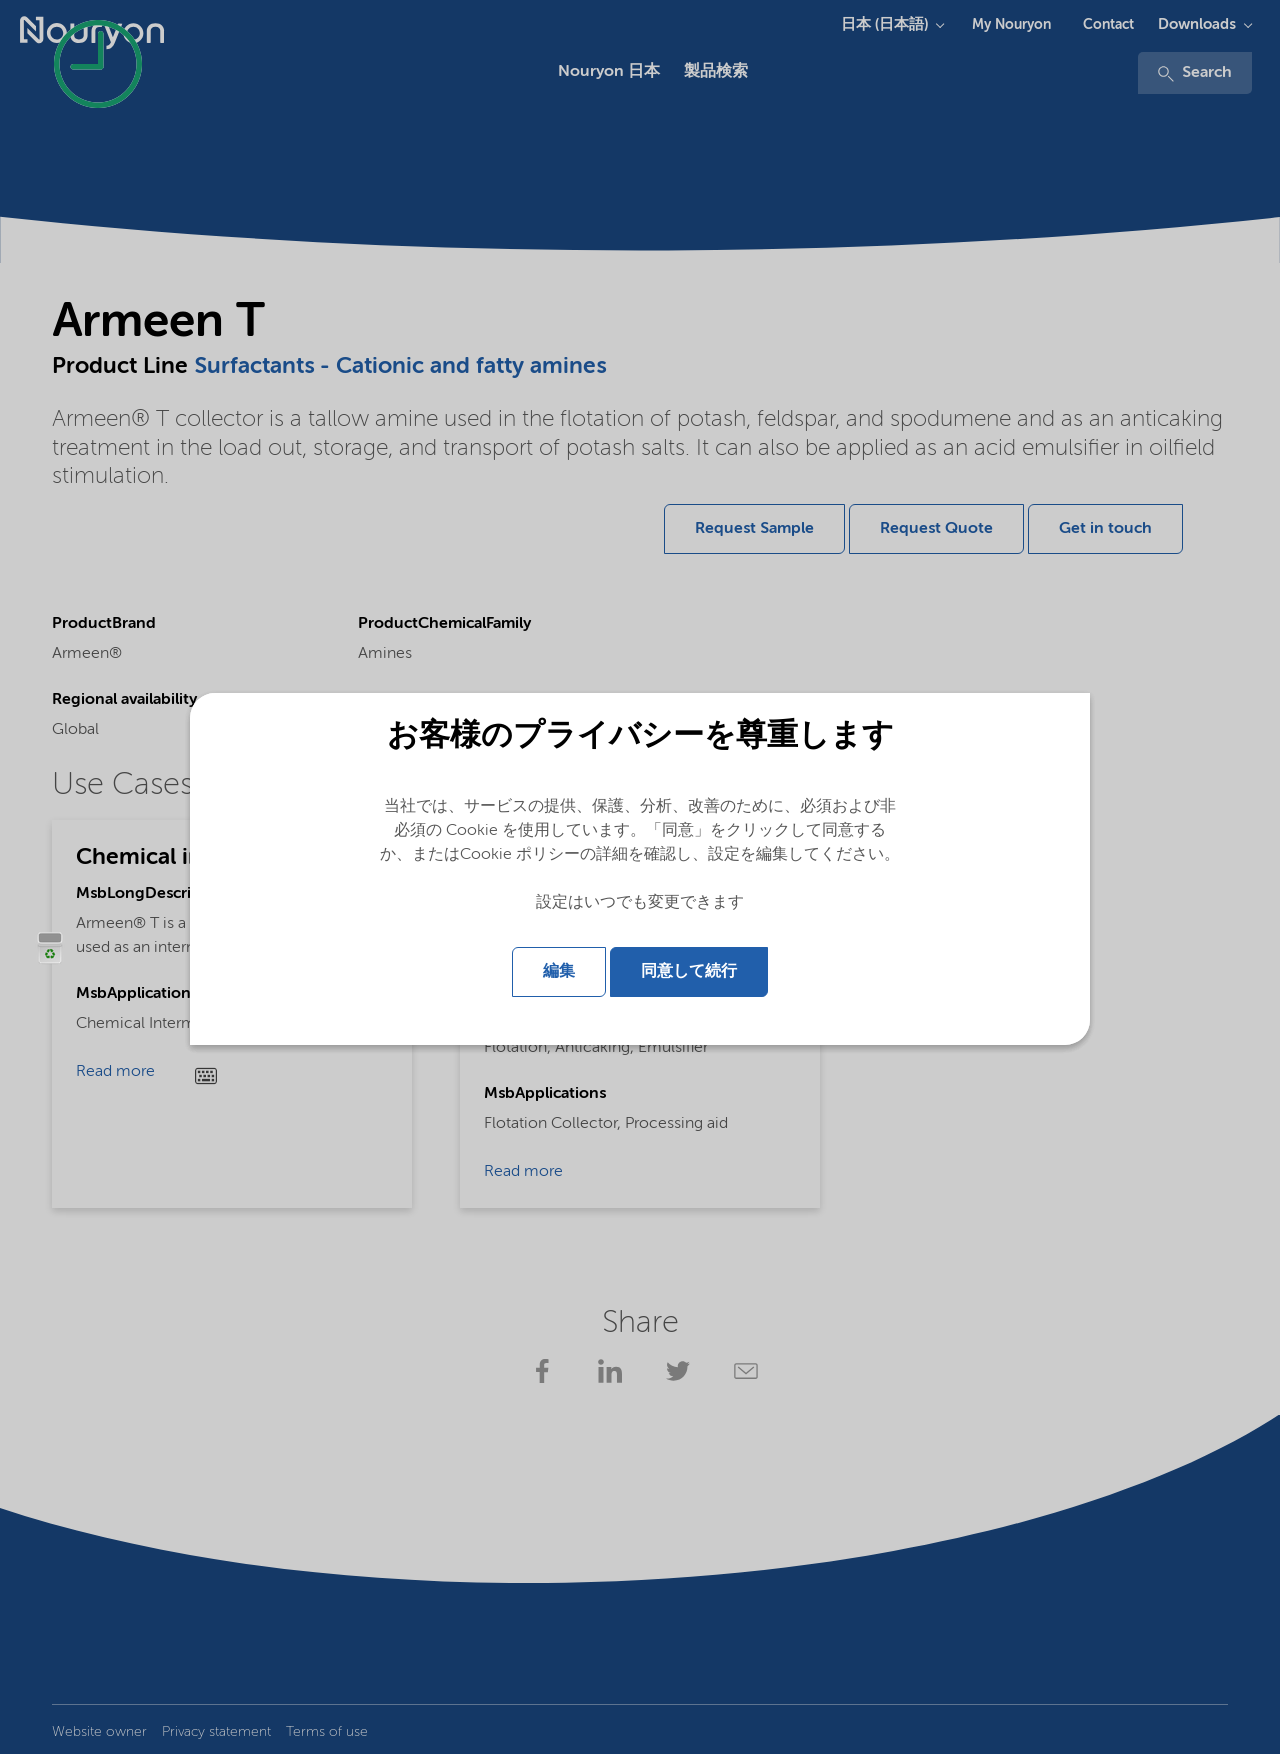  Describe the element at coordinates (206, 1076) in the screenshot. I see `open keyboard settings` at that location.